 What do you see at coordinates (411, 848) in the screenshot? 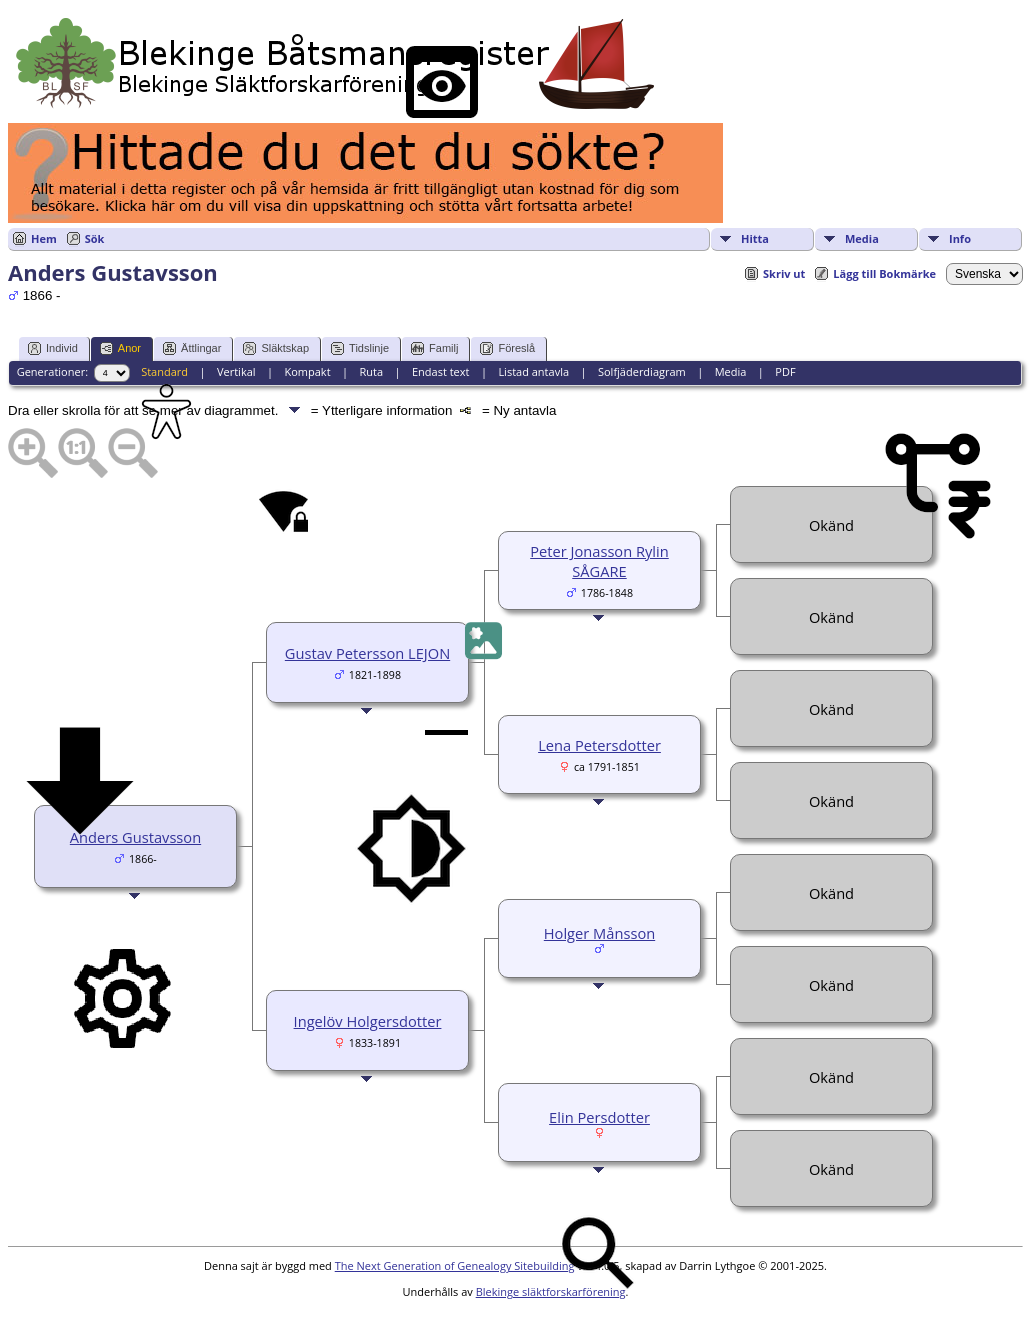
I see `adjust screen brightness level` at bounding box center [411, 848].